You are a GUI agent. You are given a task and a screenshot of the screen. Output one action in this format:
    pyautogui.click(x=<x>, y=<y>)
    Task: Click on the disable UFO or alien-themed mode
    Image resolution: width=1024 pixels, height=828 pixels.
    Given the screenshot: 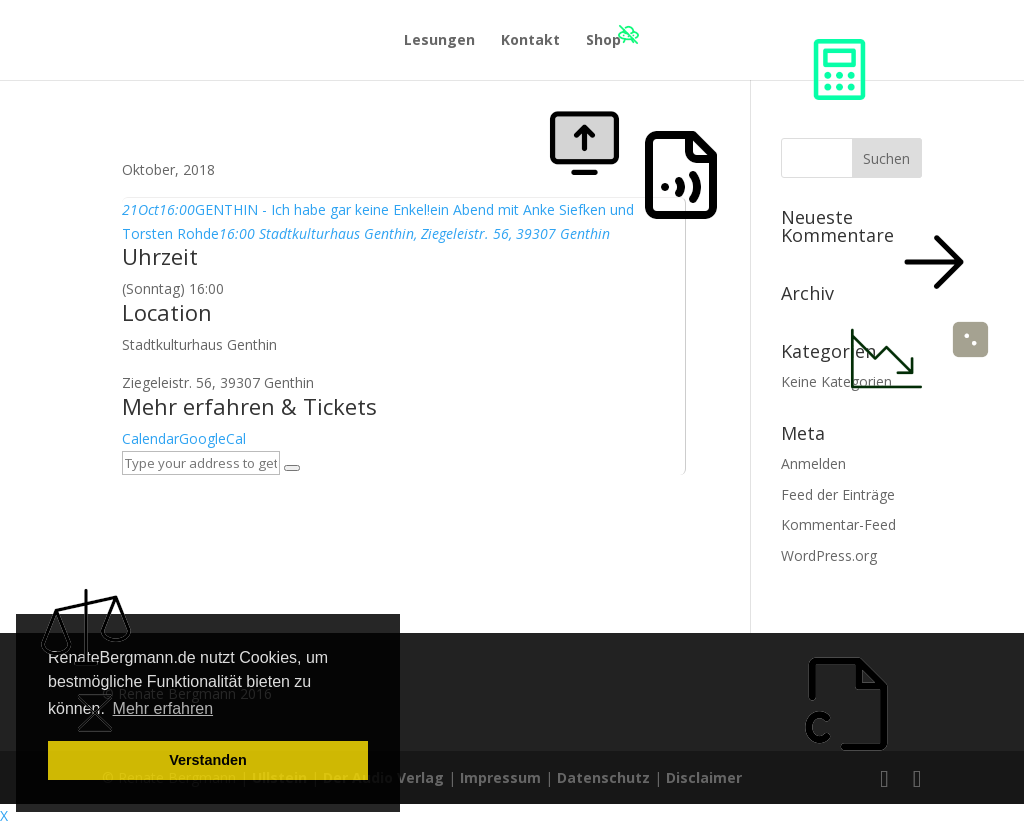 What is the action you would take?
    pyautogui.click(x=628, y=34)
    